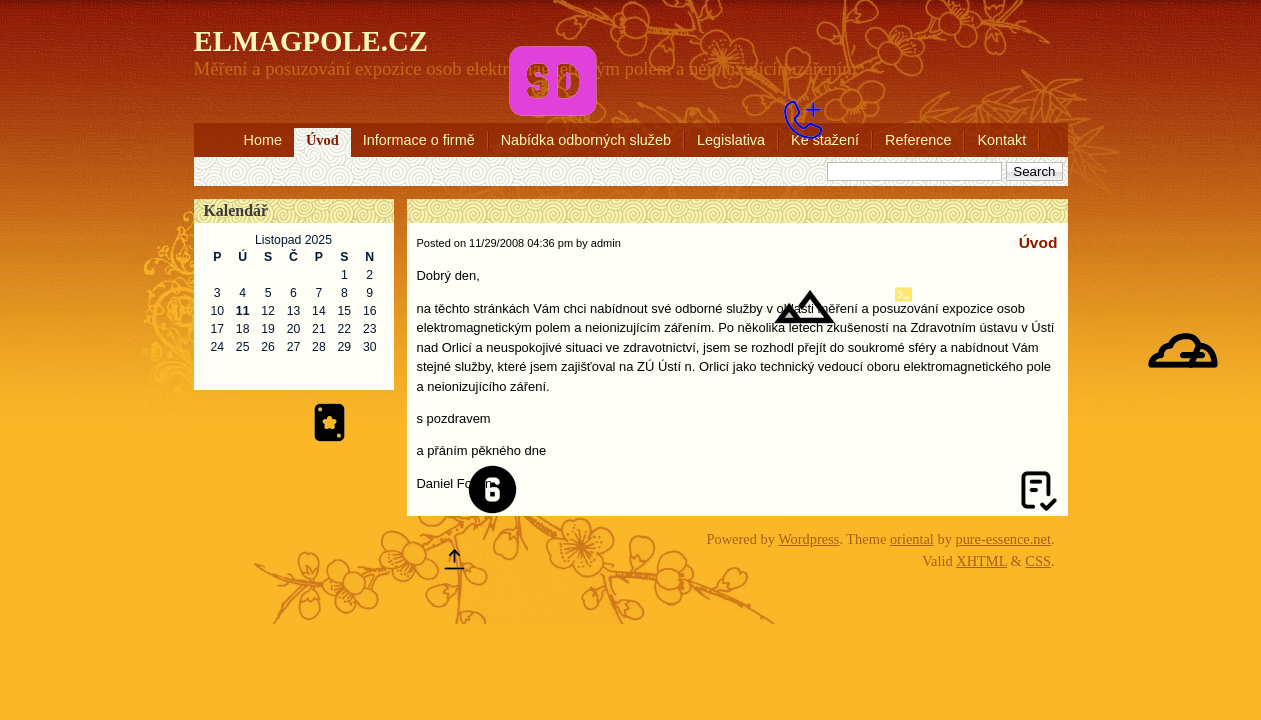 Image resolution: width=1261 pixels, height=720 pixels. What do you see at coordinates (1183, 352) in the screenshot?
I see `cloudflare services or settings` at bounding box center [1183, 352].